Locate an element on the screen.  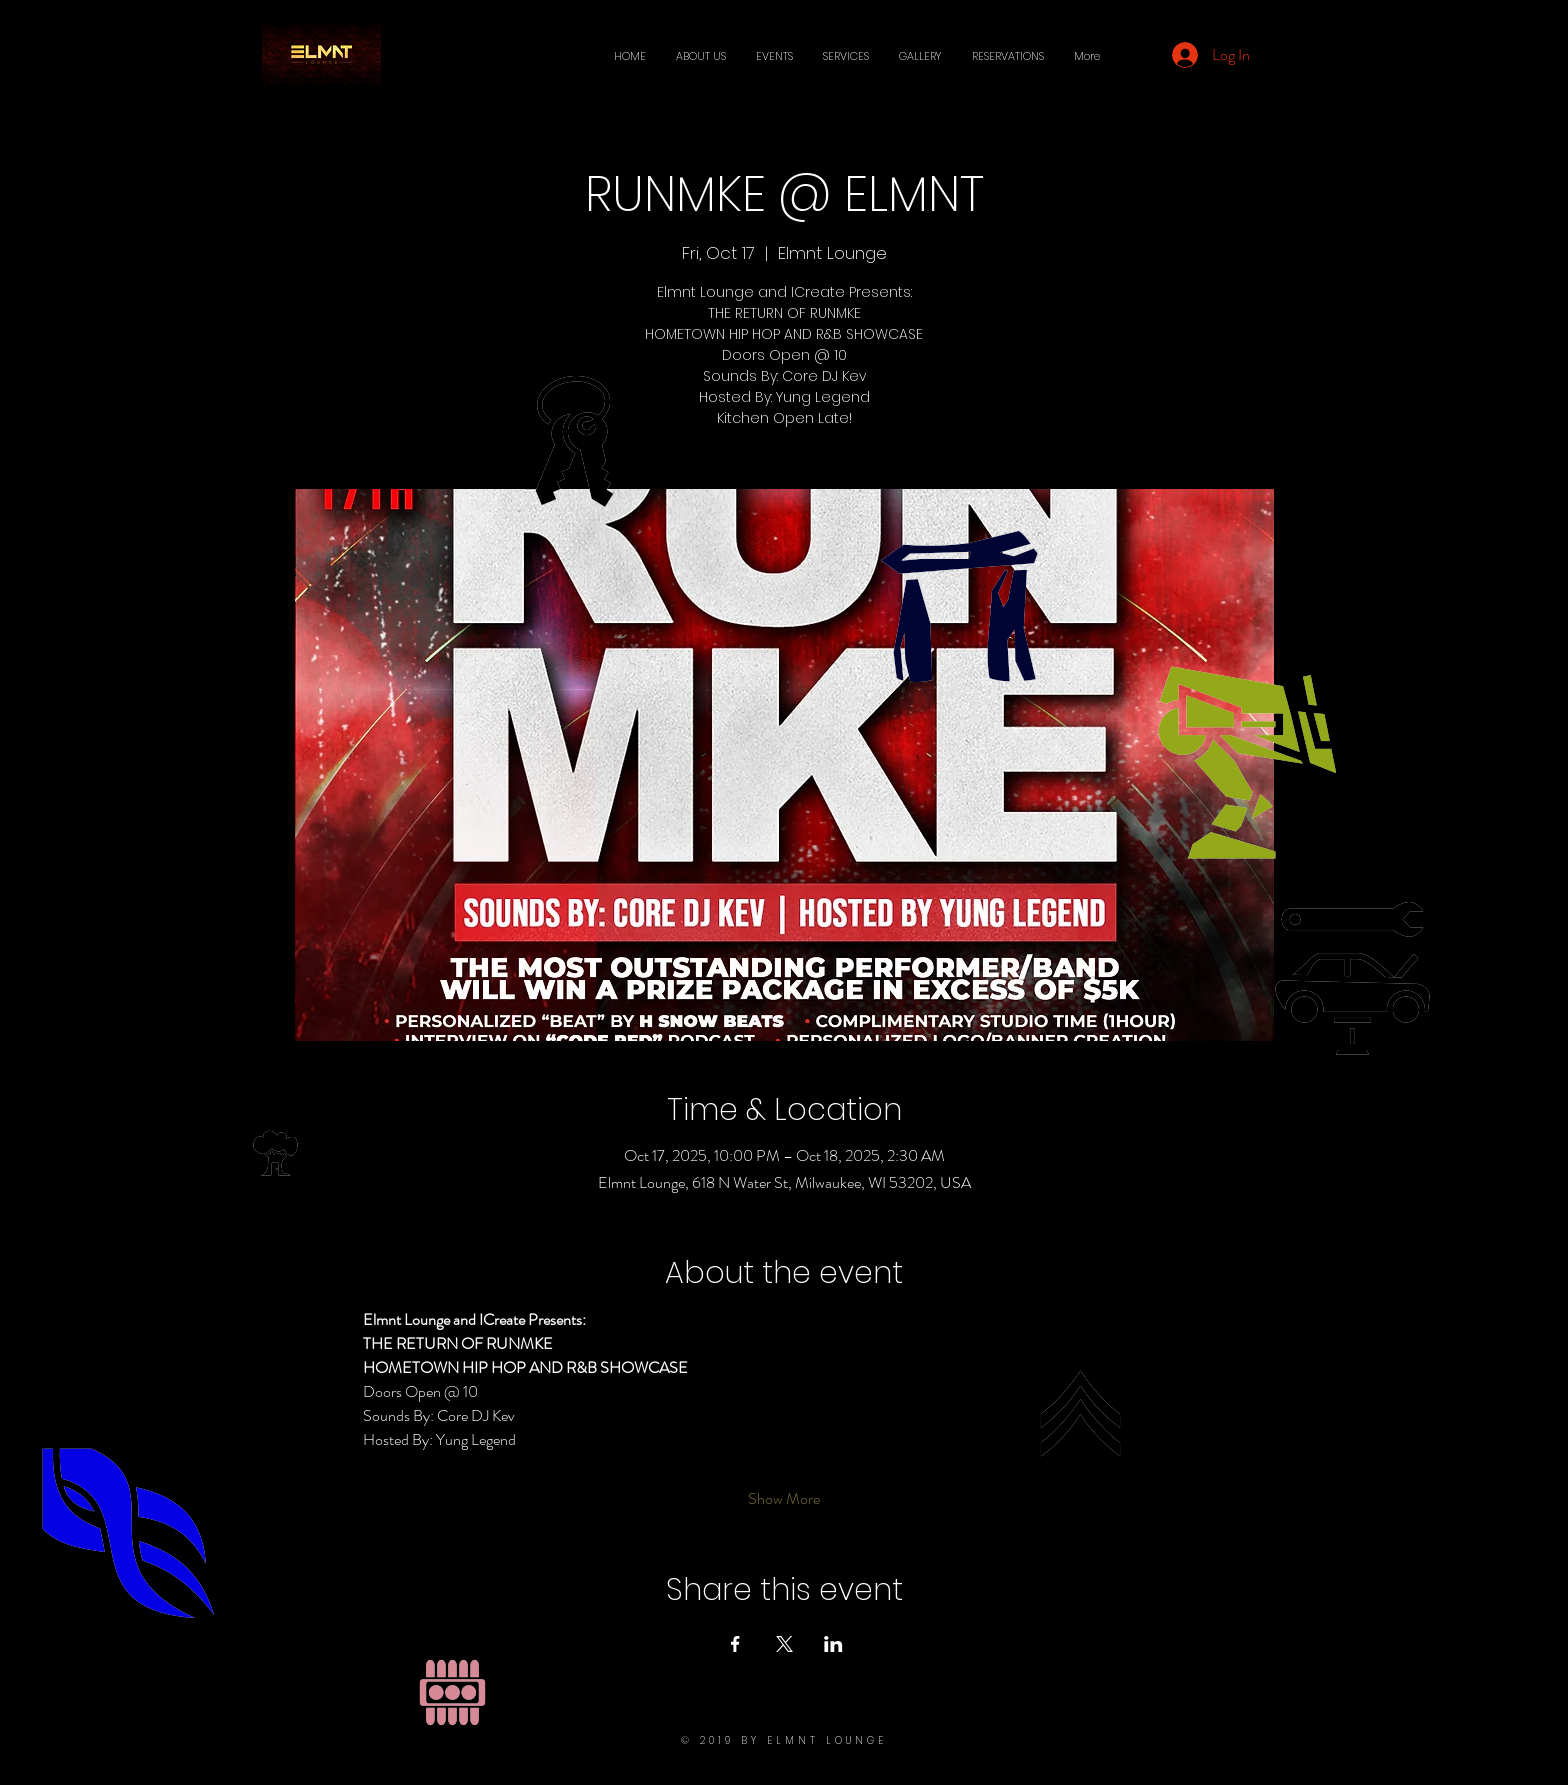
represents a microchip or processor component is located at coordinates (452, 1692).